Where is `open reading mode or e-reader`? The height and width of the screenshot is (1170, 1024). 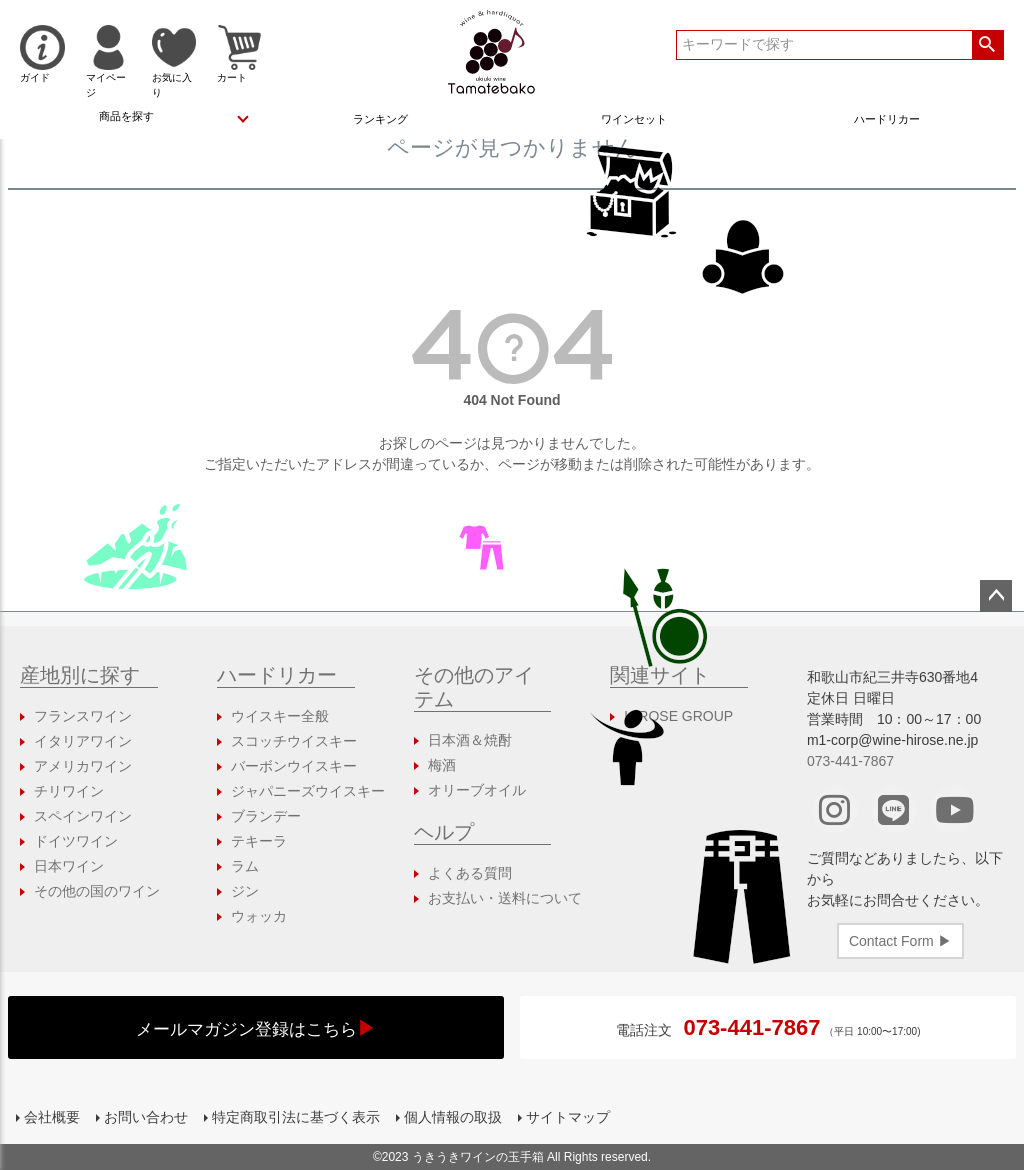 open reading mode or e-reader is located at coordinates (743, 257).